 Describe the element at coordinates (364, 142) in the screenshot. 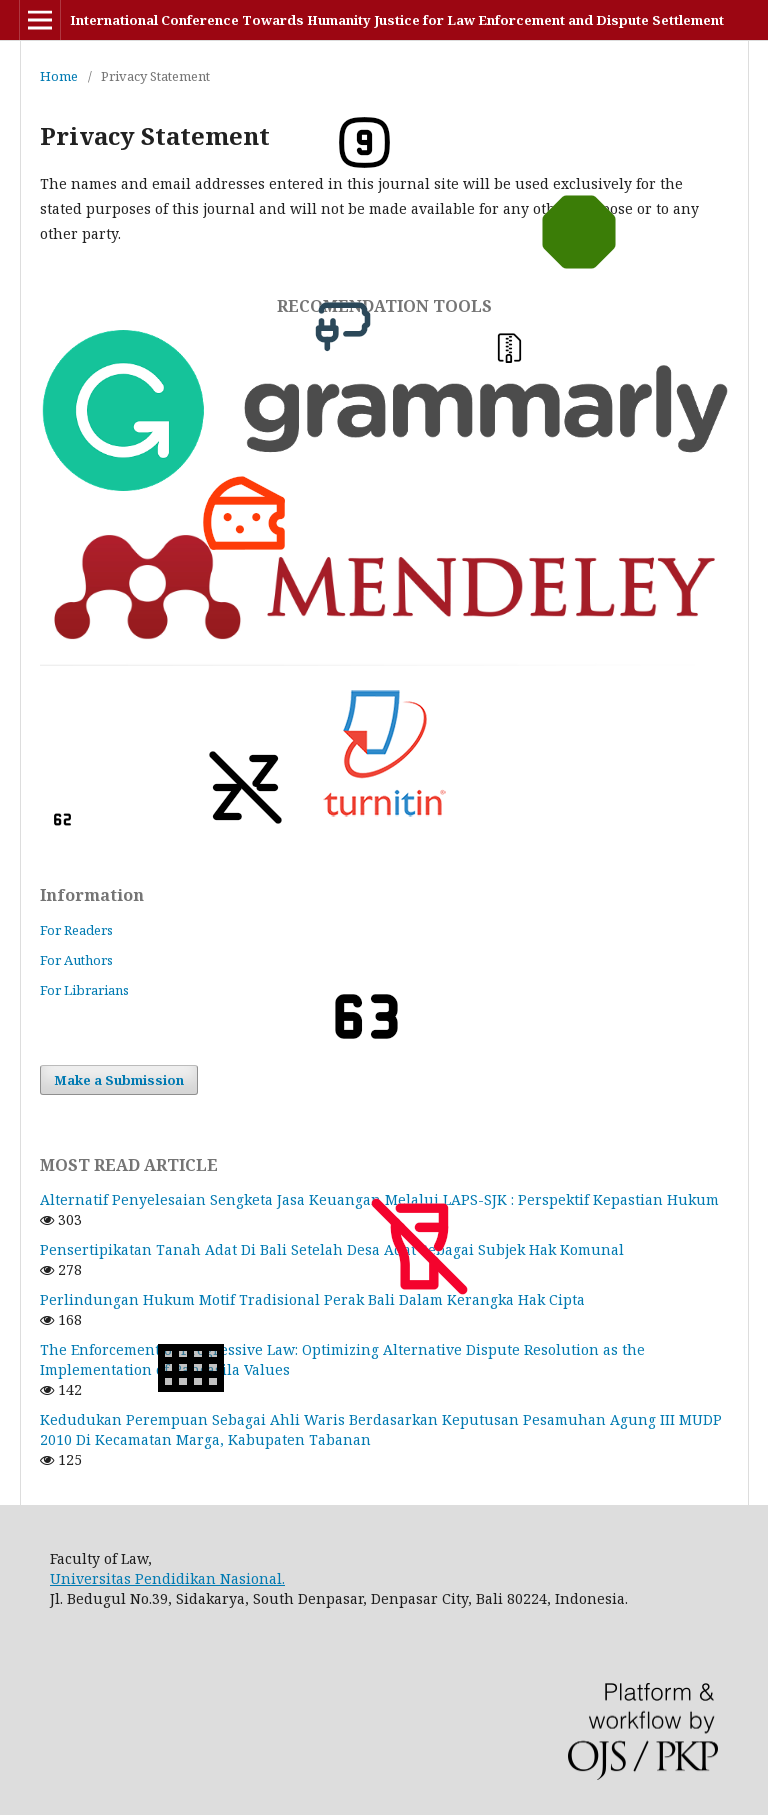

I see `indicates 9 items or notifications` at that location.